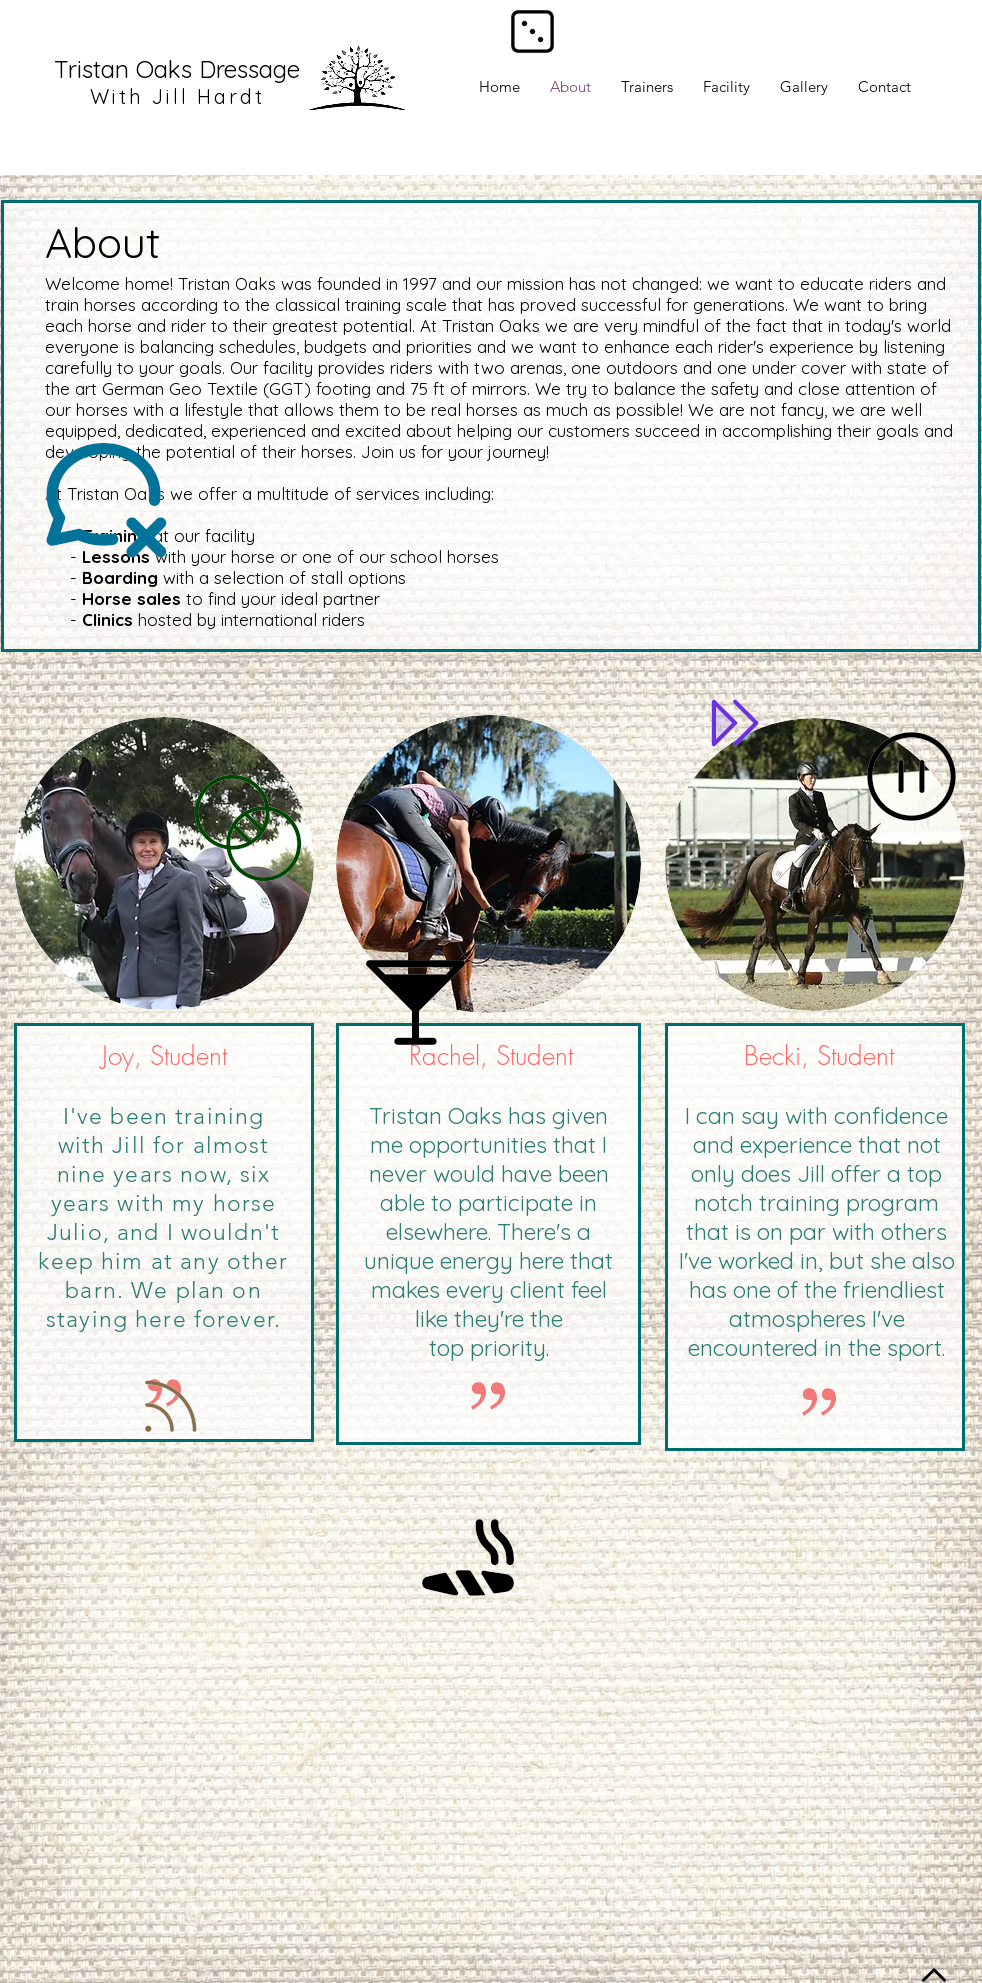 The width and height of the screenshot is (982, 1983). Describe the element at coordinates (167, 1410) in the screenshot. I see `subscribe to RSS feed` at that location.